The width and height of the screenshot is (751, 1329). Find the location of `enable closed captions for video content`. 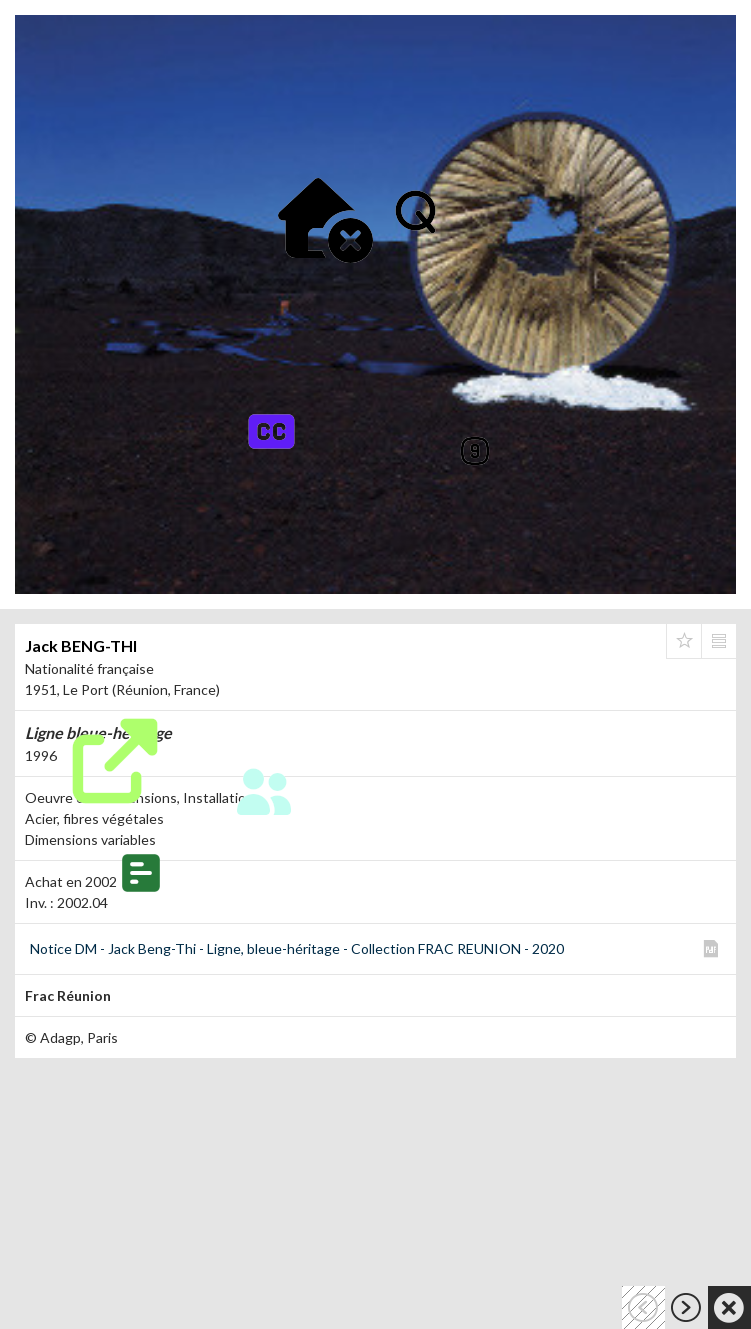

enable closed captions for video content is located at coordinates (271, 431).